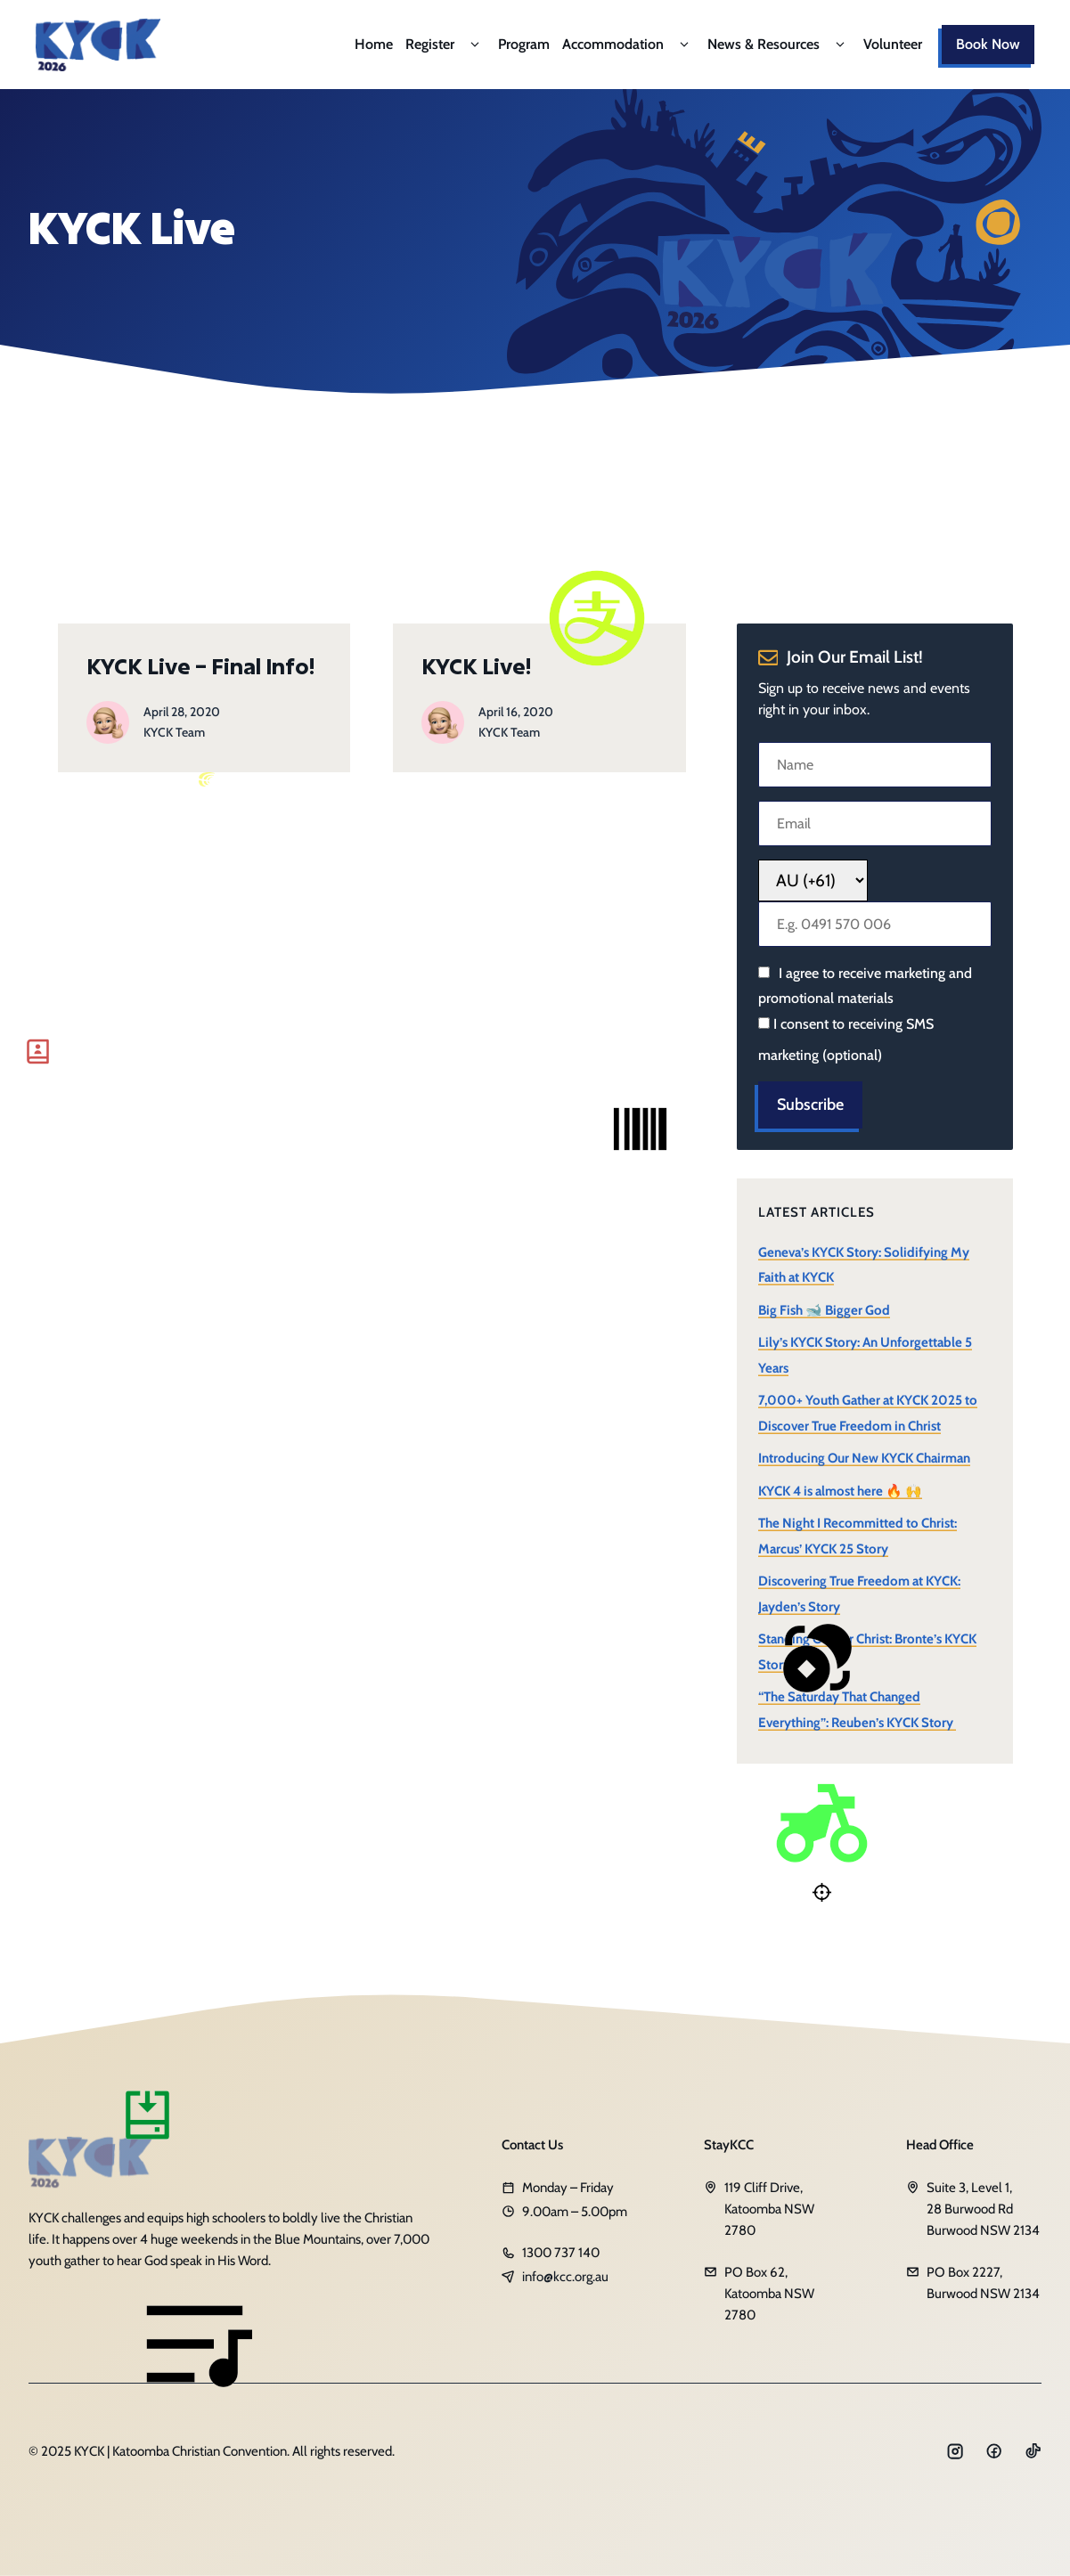 Image resolution: width=1070 pixels, height=2576 pixels. I want to click on Crowdin localization platform logo, so click(207, 779).